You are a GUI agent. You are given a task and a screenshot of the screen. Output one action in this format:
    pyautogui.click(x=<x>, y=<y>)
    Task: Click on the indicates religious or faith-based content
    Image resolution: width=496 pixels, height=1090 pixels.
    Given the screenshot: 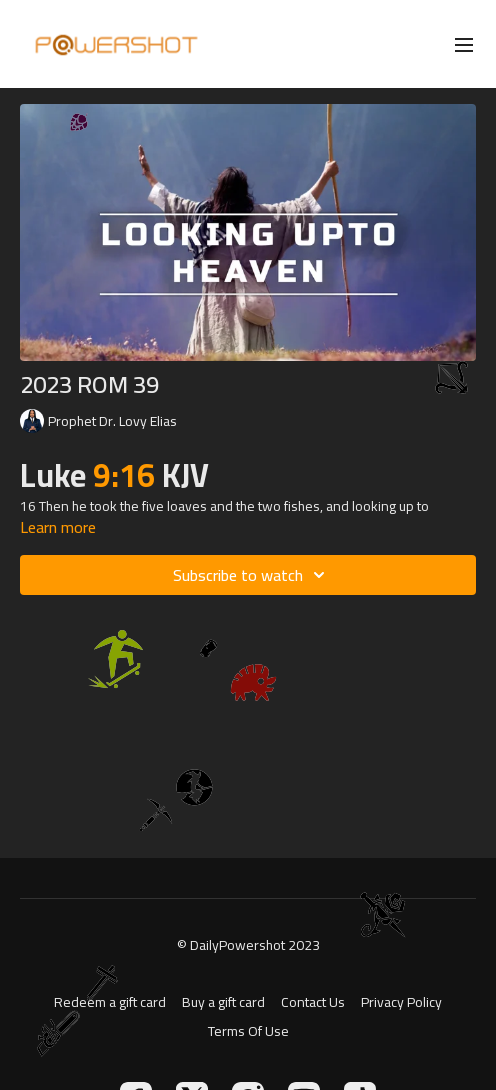 What is the action you would take?
    pyautogui.click(x=103, y=982)
    